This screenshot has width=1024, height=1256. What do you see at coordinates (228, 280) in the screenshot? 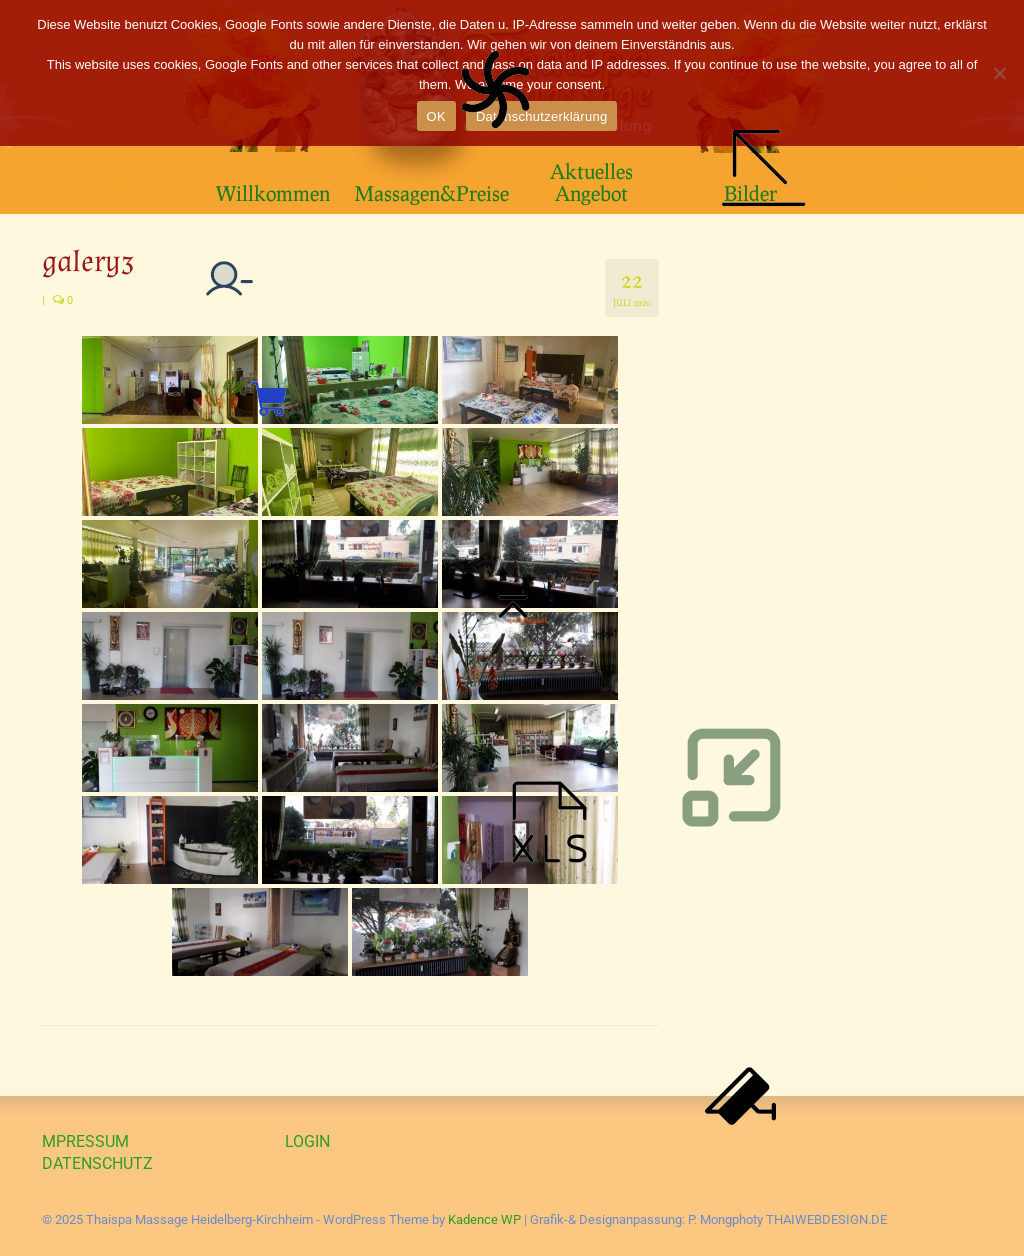
I see `remove a user or contact` at bounding box center [228, 280].